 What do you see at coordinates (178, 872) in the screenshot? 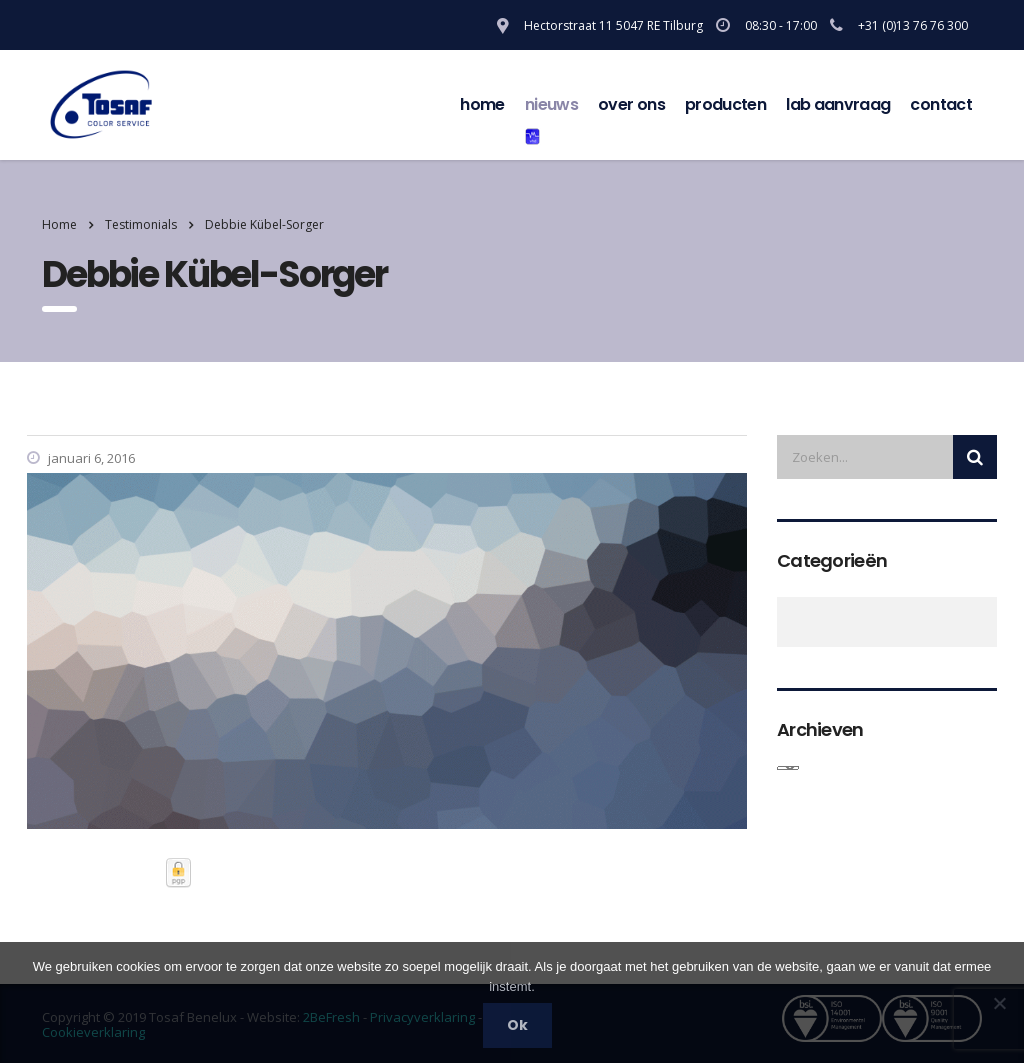
I see `a pgp-encrypted file` at bounding box center [178, 872].